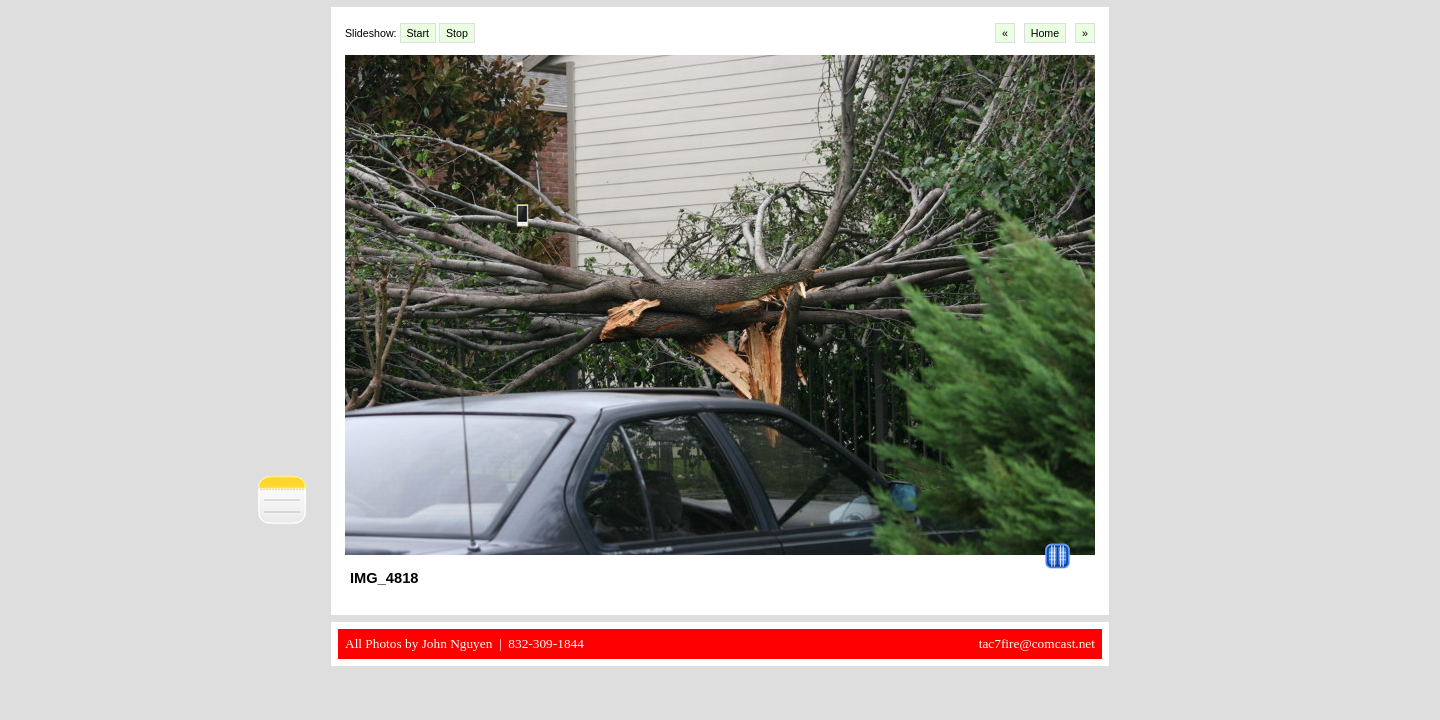 The width and height of the screenshot is (1440, 720). I want to click on open the notes app, so click(282, 500).